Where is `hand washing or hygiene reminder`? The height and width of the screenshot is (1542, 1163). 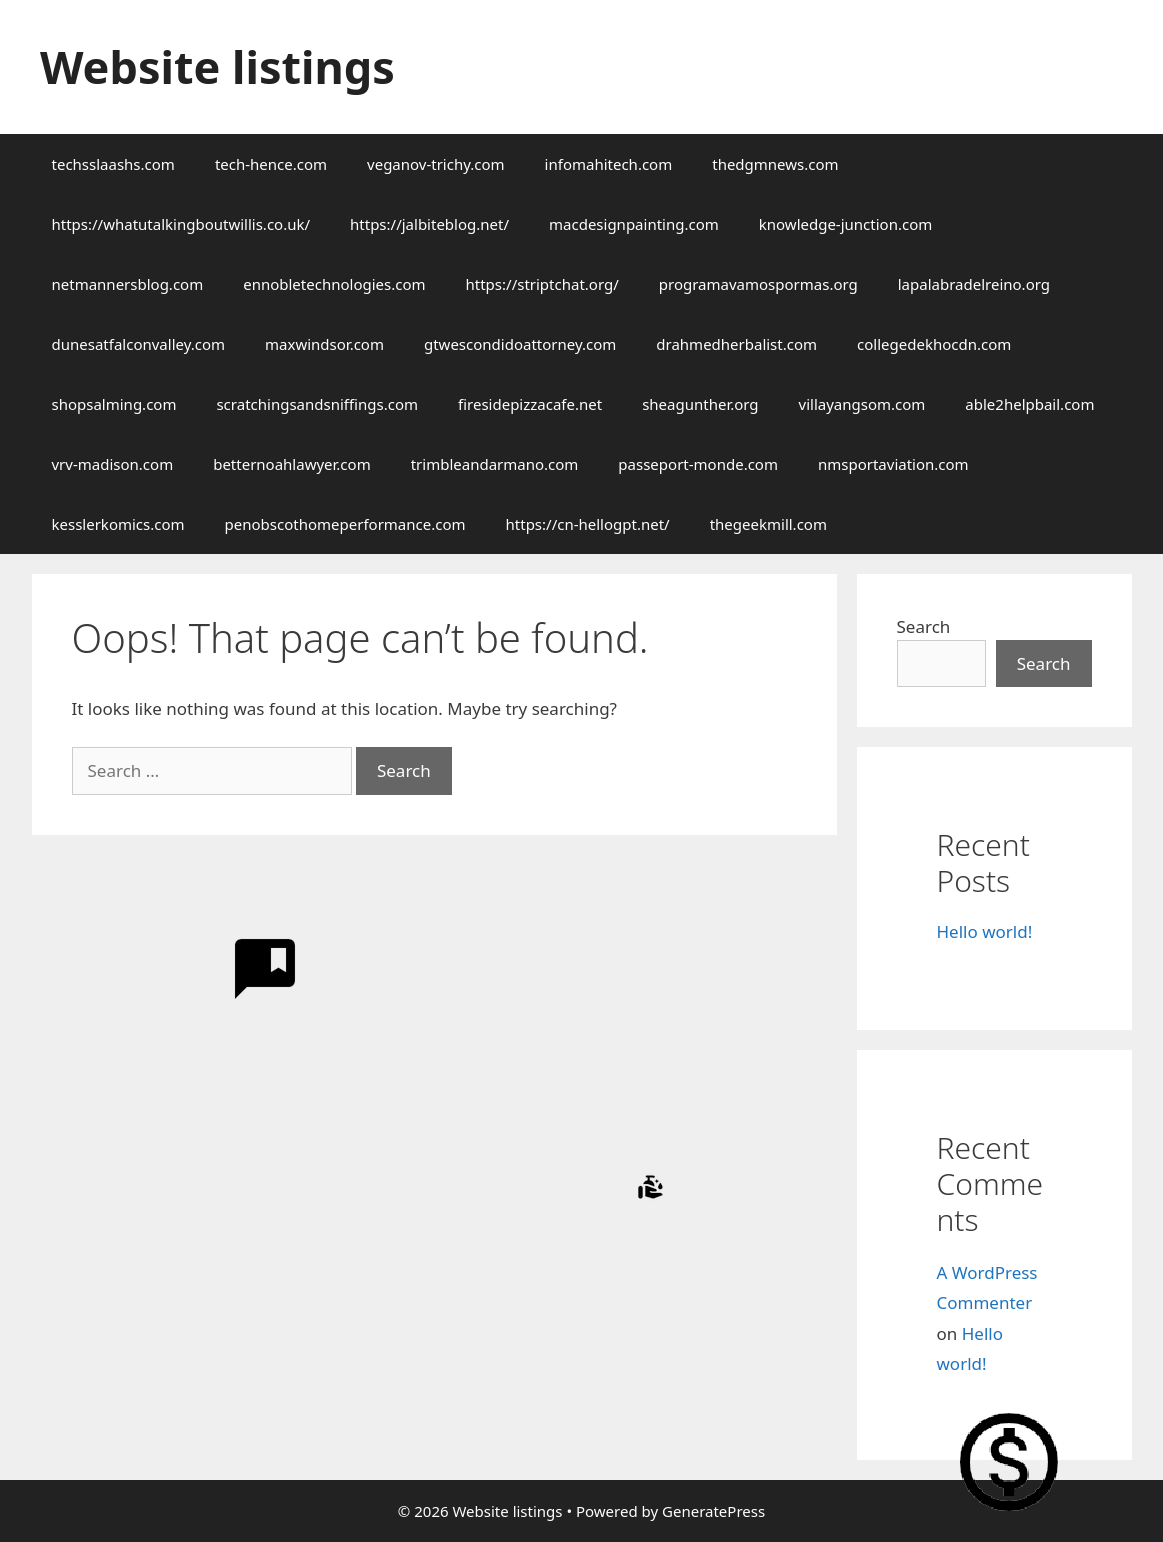
hand washing or hygiene reminder is located at coordinates (651, 1187).